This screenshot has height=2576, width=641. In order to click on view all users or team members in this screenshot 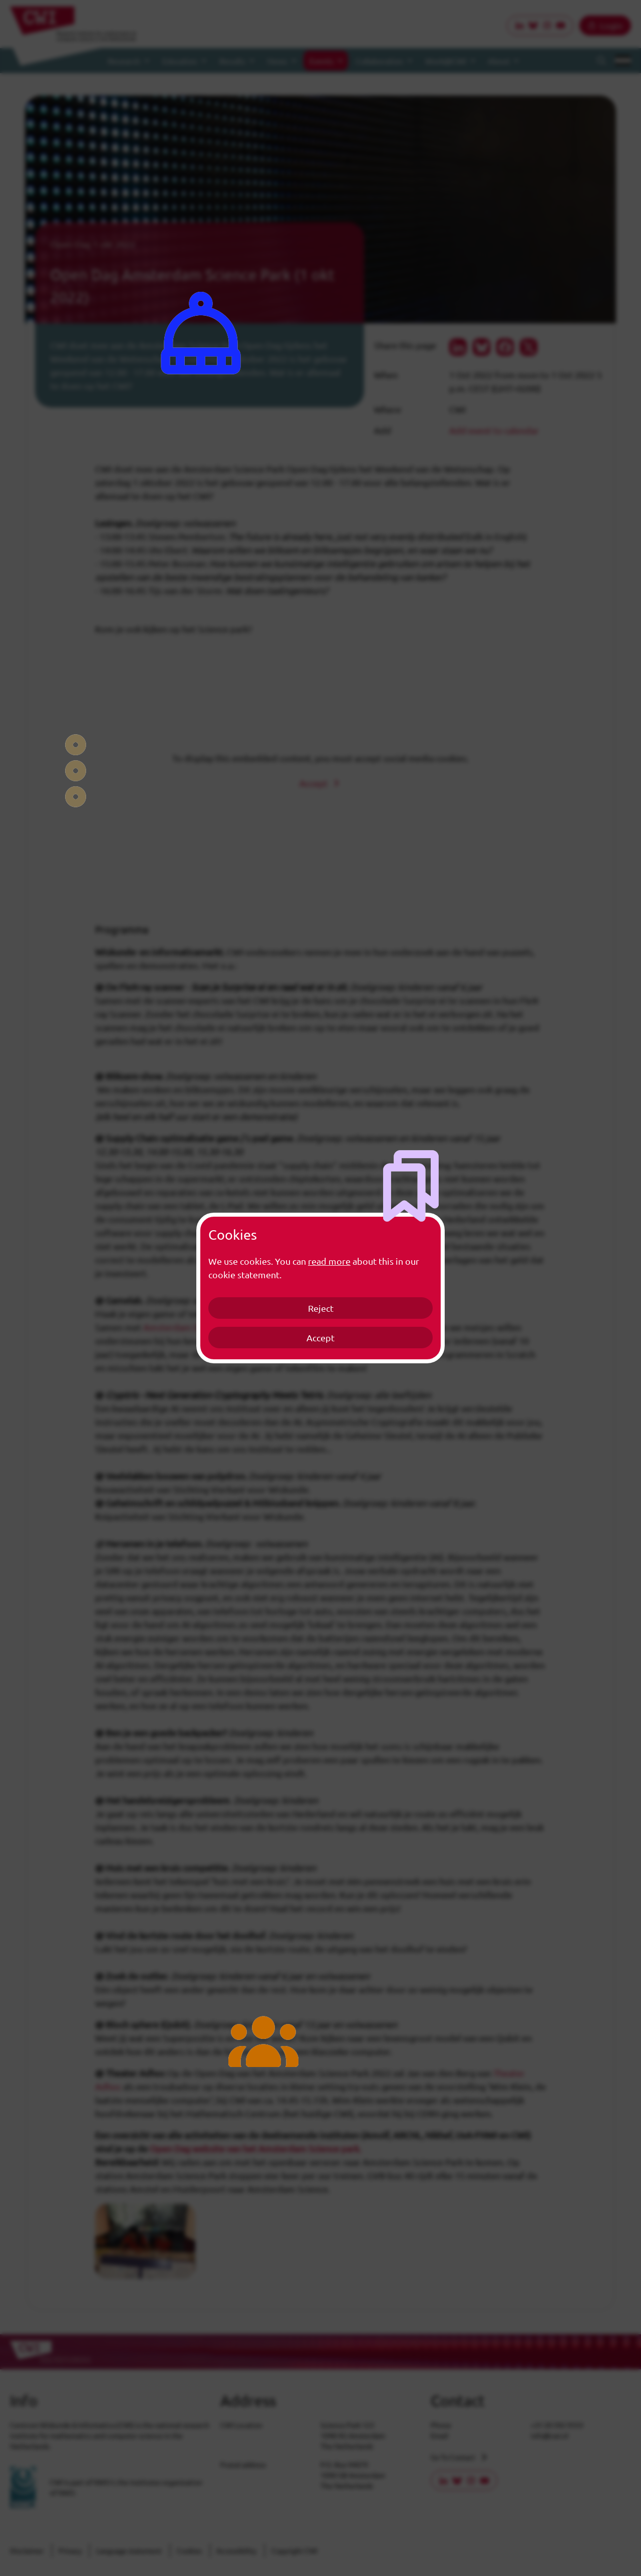, I will do `click(263, 2042)`.